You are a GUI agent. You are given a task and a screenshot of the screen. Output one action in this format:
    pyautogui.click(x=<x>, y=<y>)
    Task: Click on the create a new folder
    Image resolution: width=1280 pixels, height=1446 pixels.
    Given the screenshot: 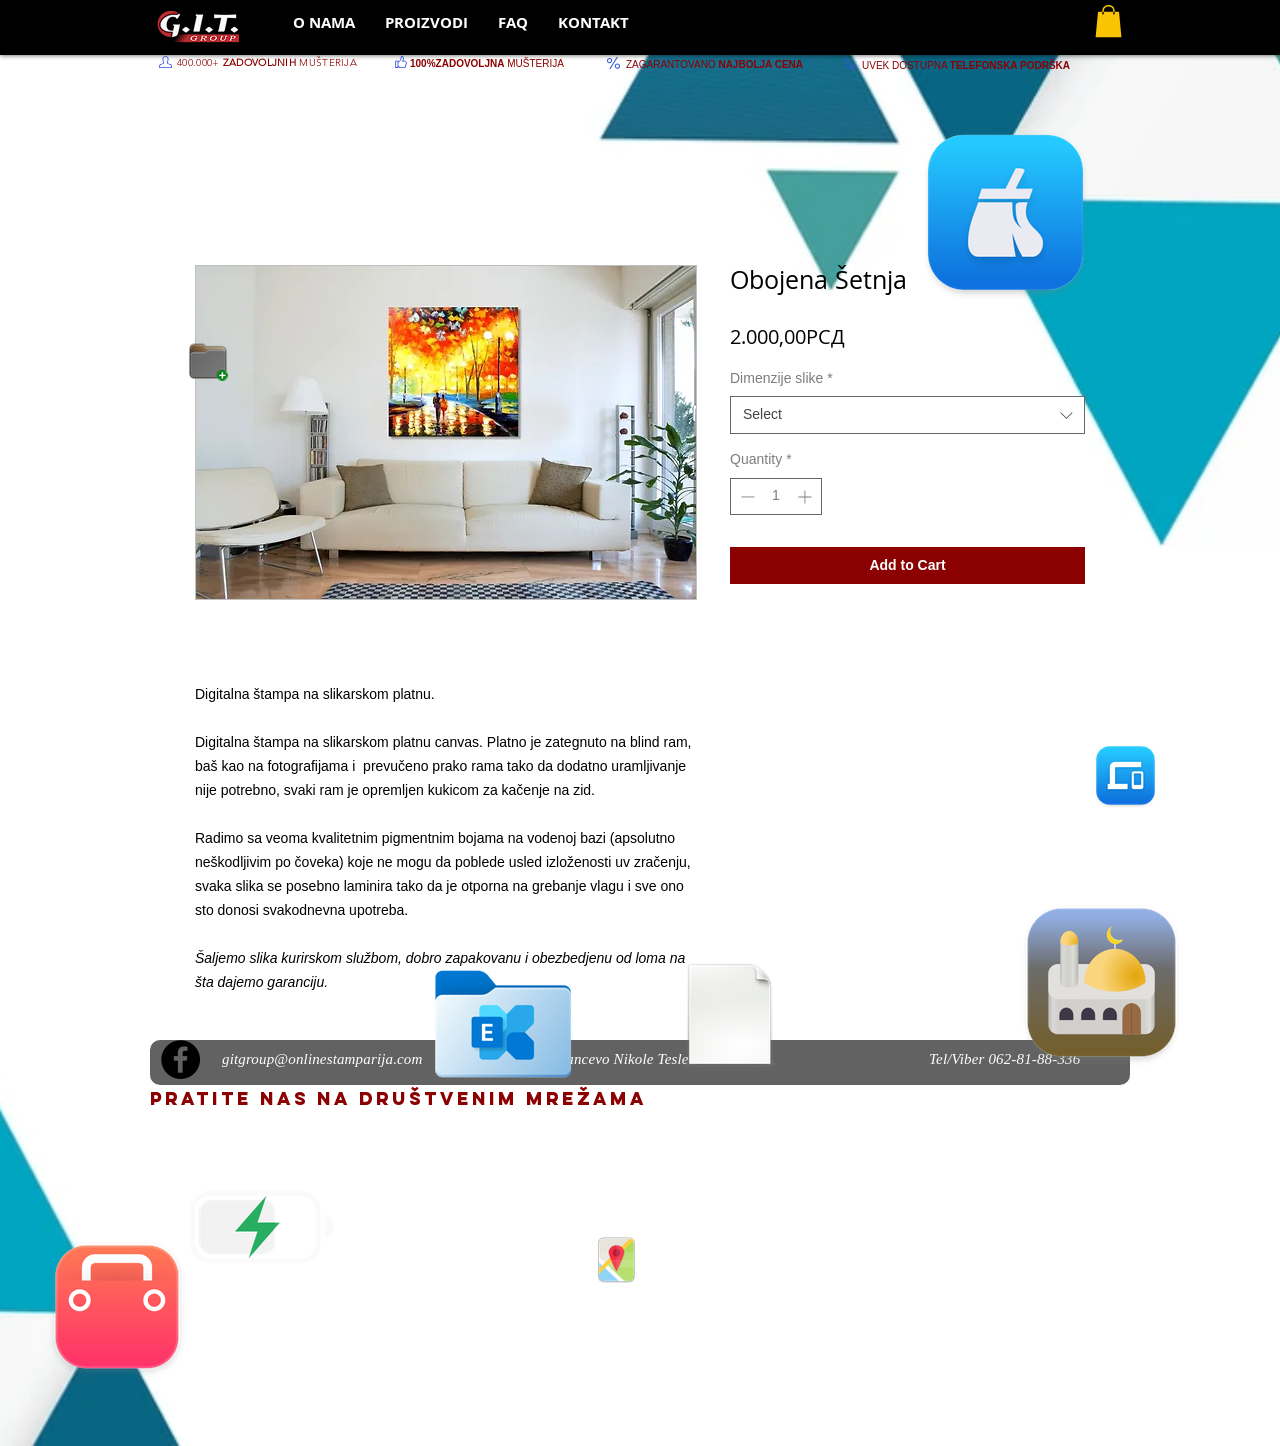 What is the action you would take?
    pyautogui.click(x=208, y=361)
    